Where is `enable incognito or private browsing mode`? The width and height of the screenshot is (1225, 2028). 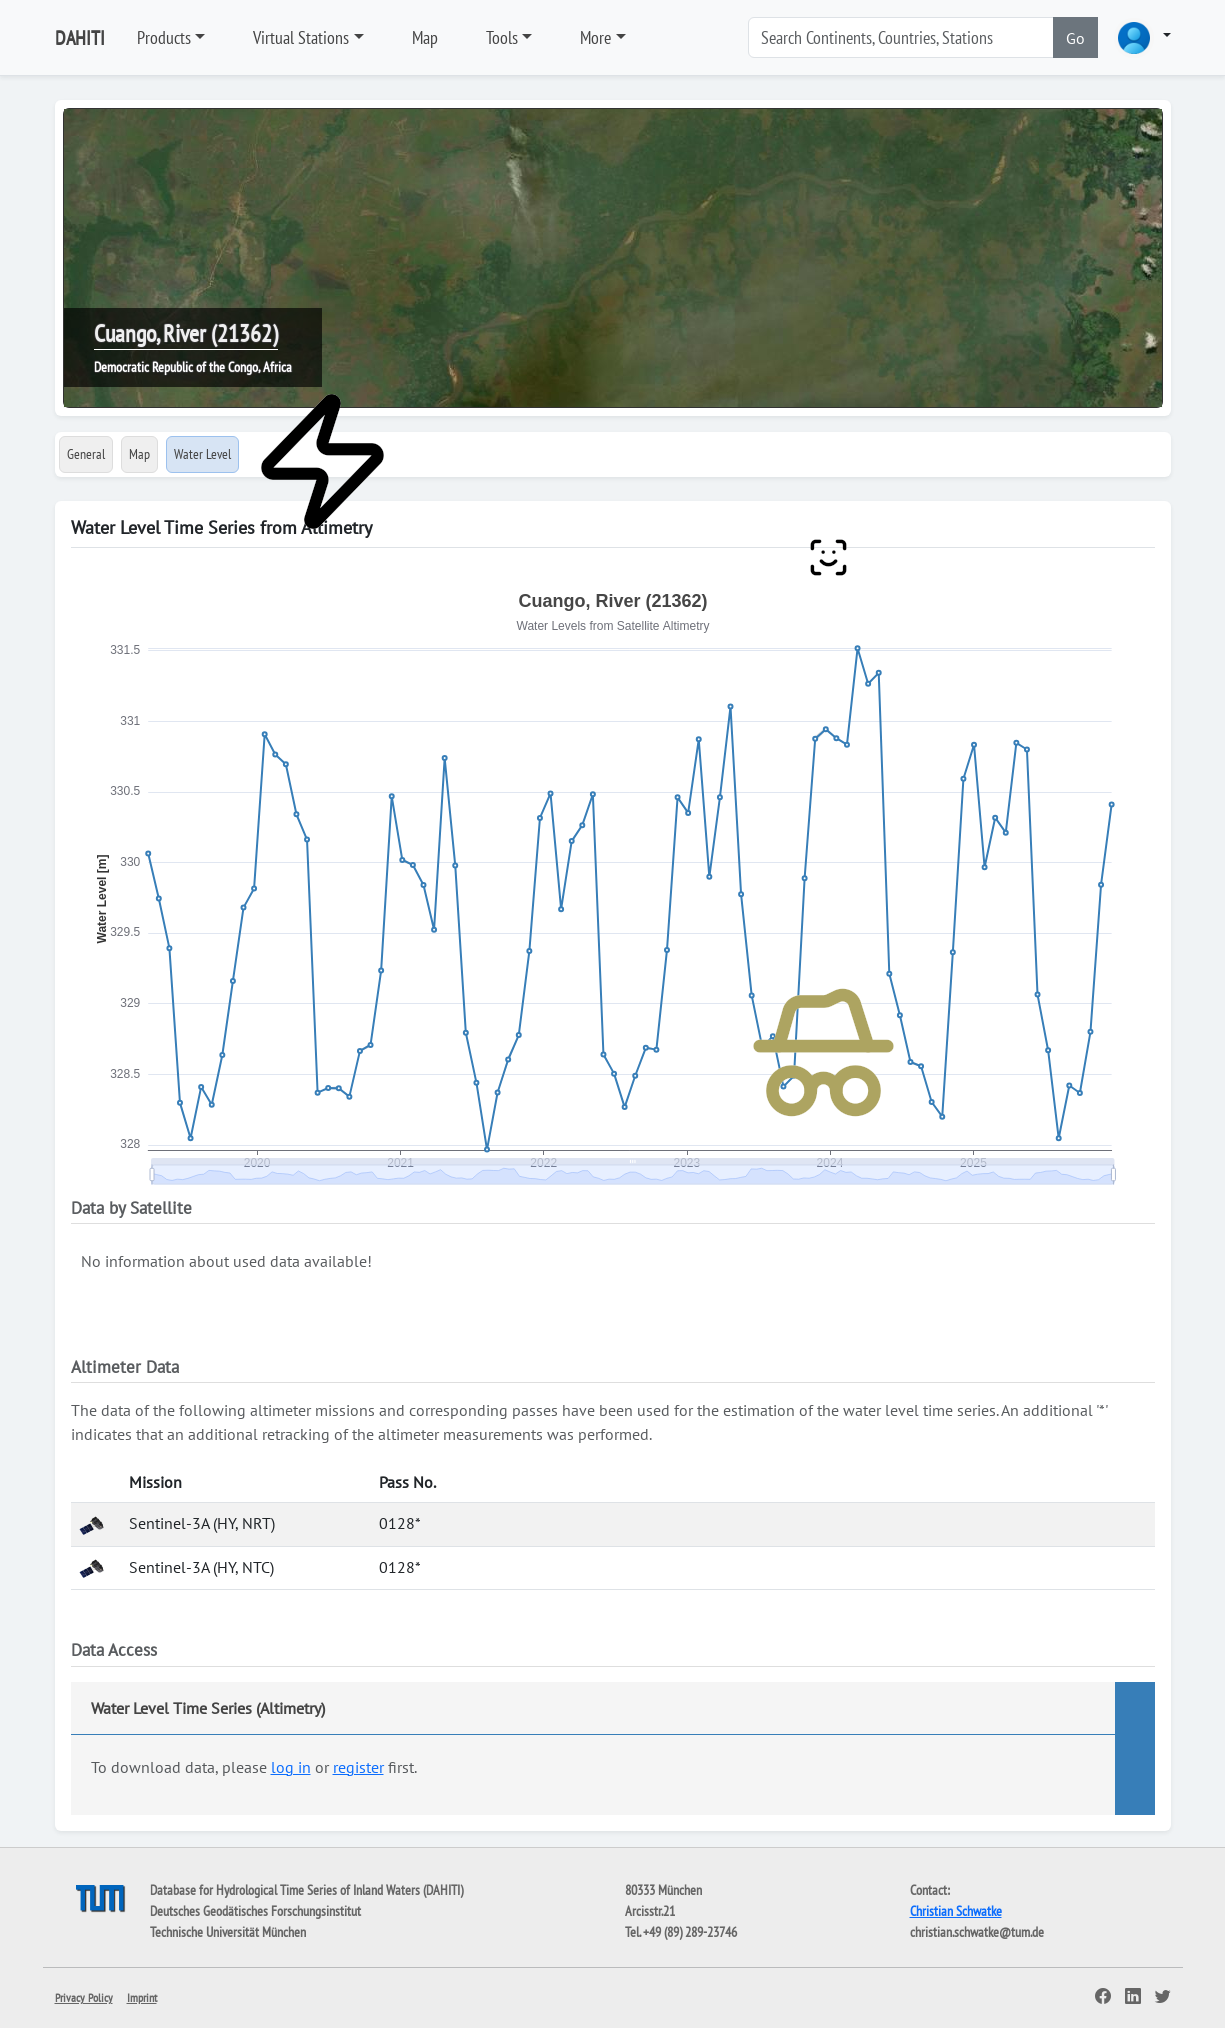
enable incognito or private browsing mode is located at coordinates (823, 1052).